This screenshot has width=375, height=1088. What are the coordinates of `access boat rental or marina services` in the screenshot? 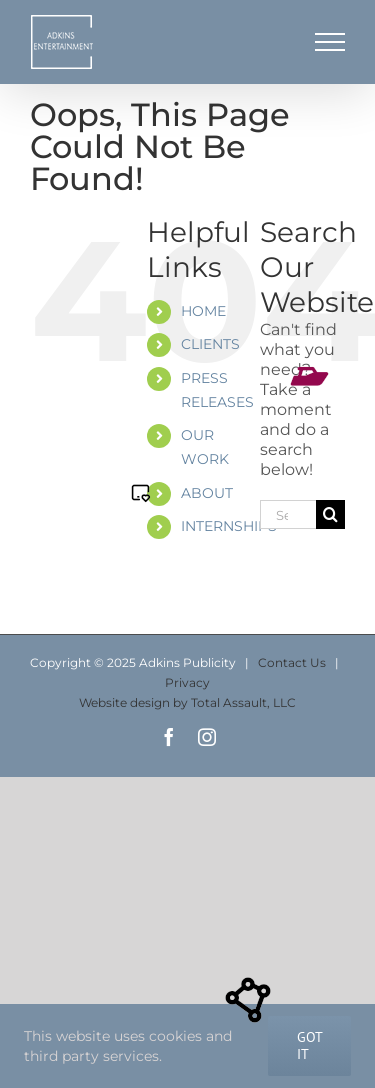 It's located at (309, 375).